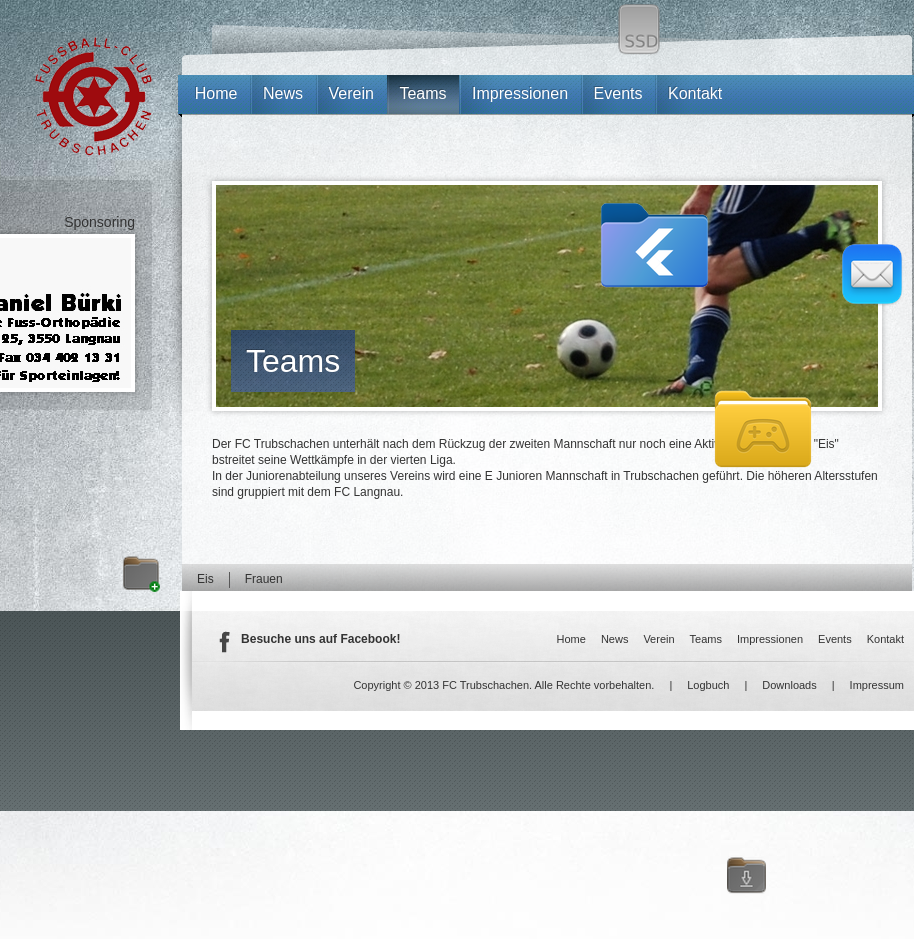 The width and height of the screenshot is (914, 939). What do you see at coordinates (872, 274) in the screenshot?
I see `open the mail app` at bounding box center [872, 274].